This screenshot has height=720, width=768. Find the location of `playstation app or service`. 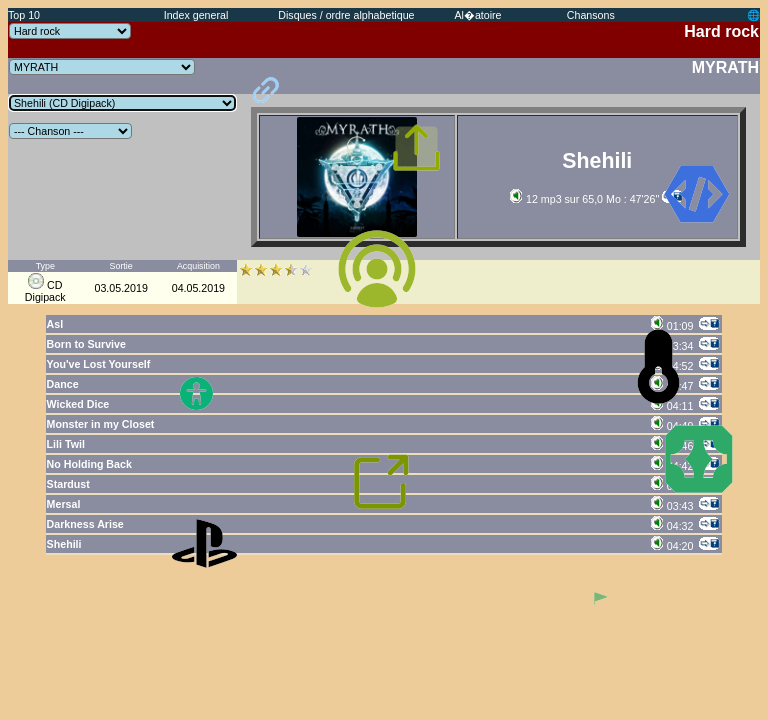

playstation app or service is located at coordinates (204, 543).